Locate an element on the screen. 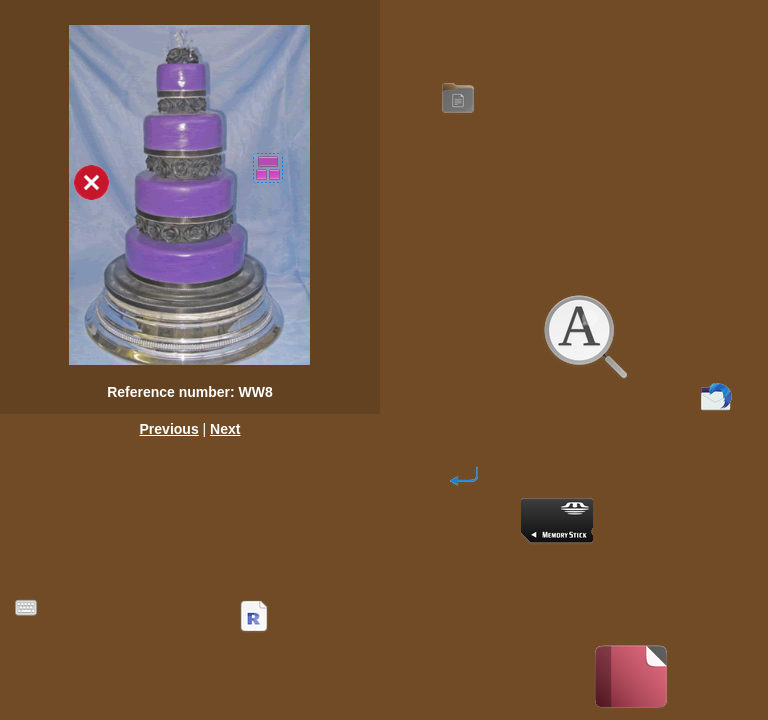 This screenshot has height=720, width=768. open thunderbird email folder is located at coordinates (715, 399).